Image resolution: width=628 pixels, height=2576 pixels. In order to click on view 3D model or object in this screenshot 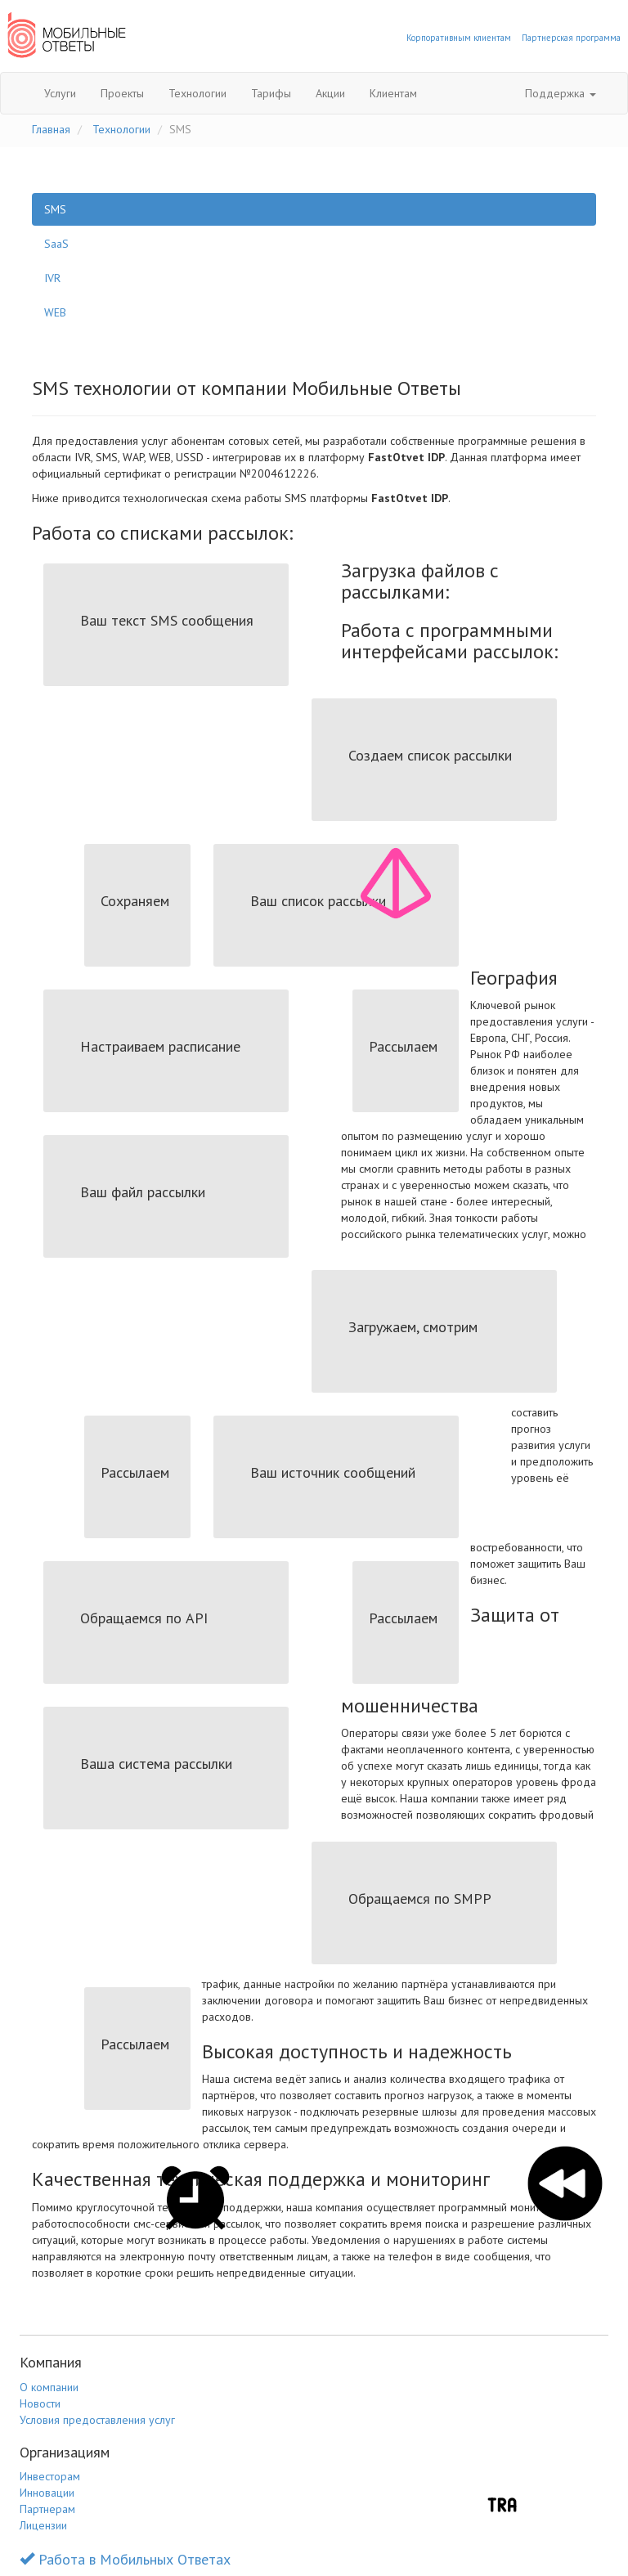, I will do `click(396, 883)`.